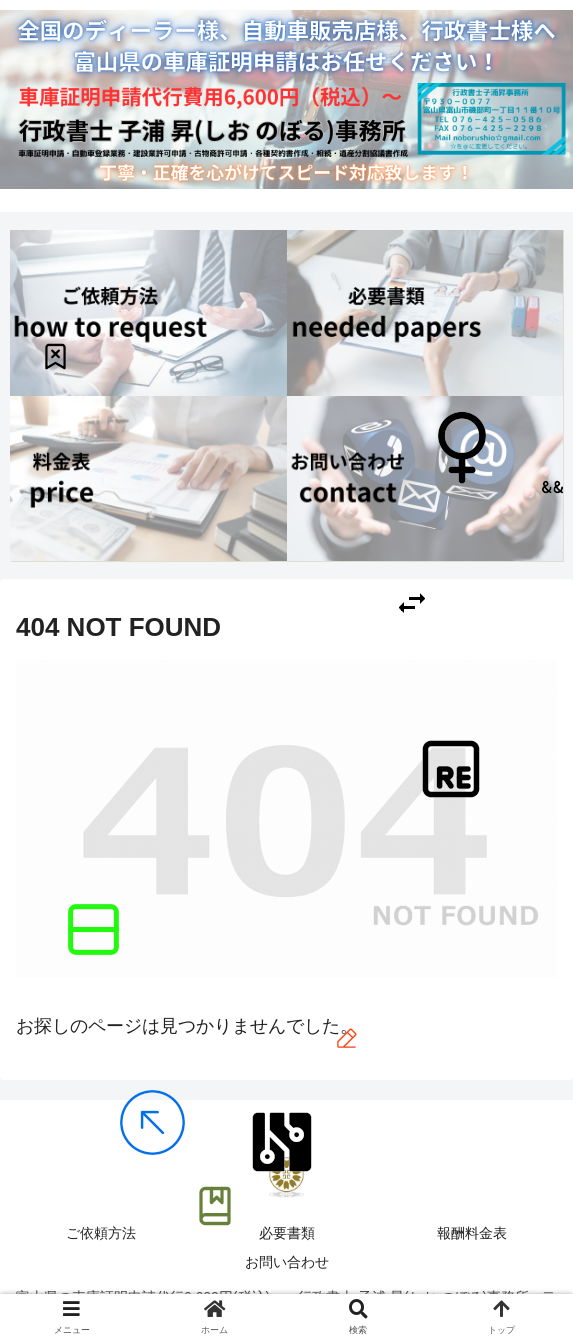 The image size is (573, 1344). I want to click on insert special characters or symbols, so click(552, 487).